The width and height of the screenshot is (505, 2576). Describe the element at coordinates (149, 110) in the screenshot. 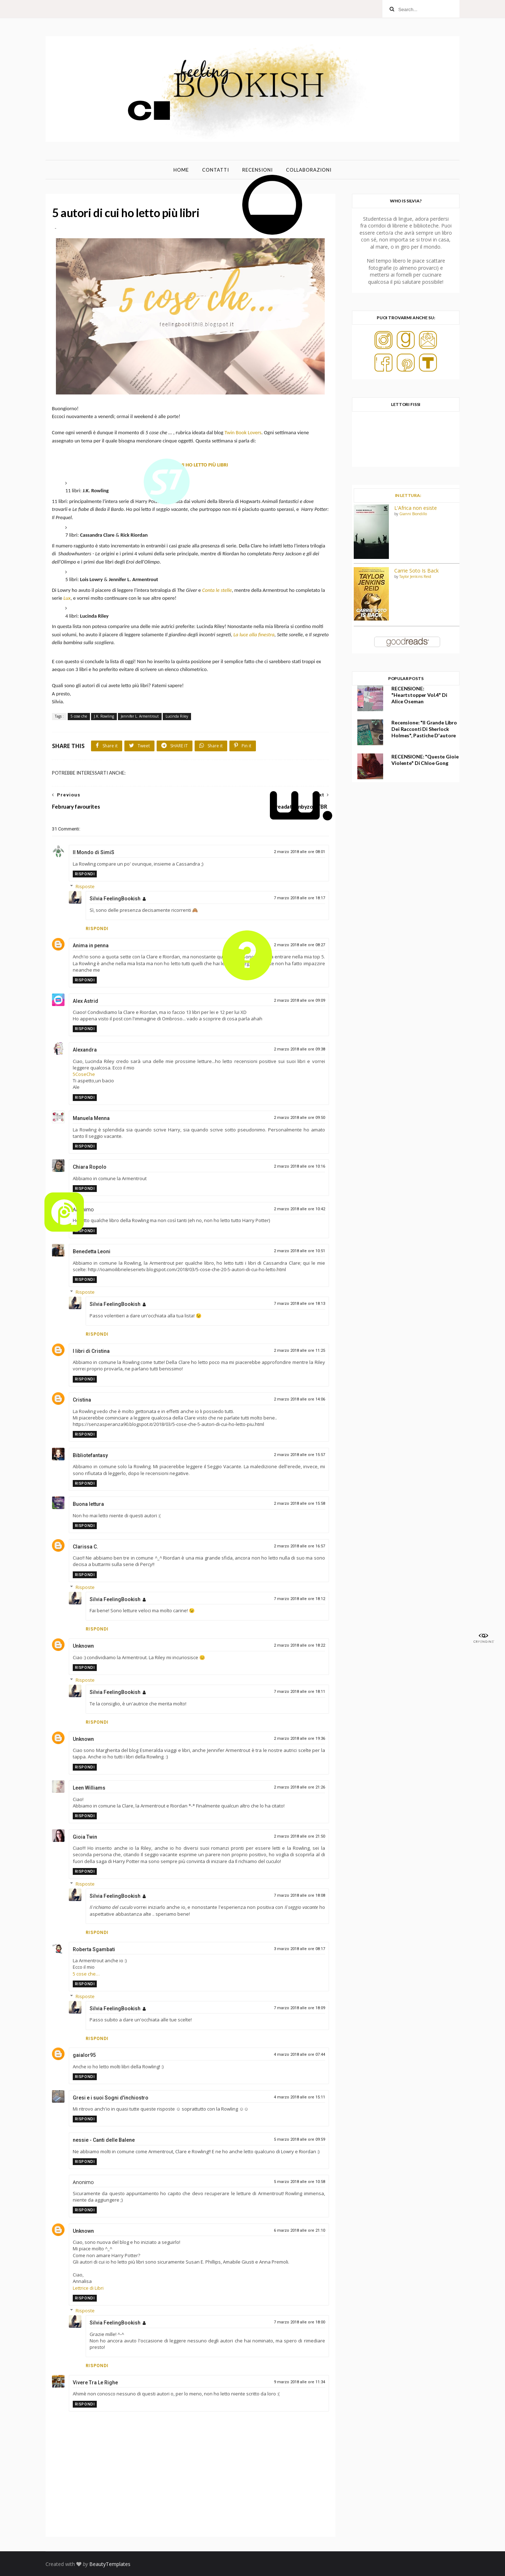

I see `open coder development environment` at that location.